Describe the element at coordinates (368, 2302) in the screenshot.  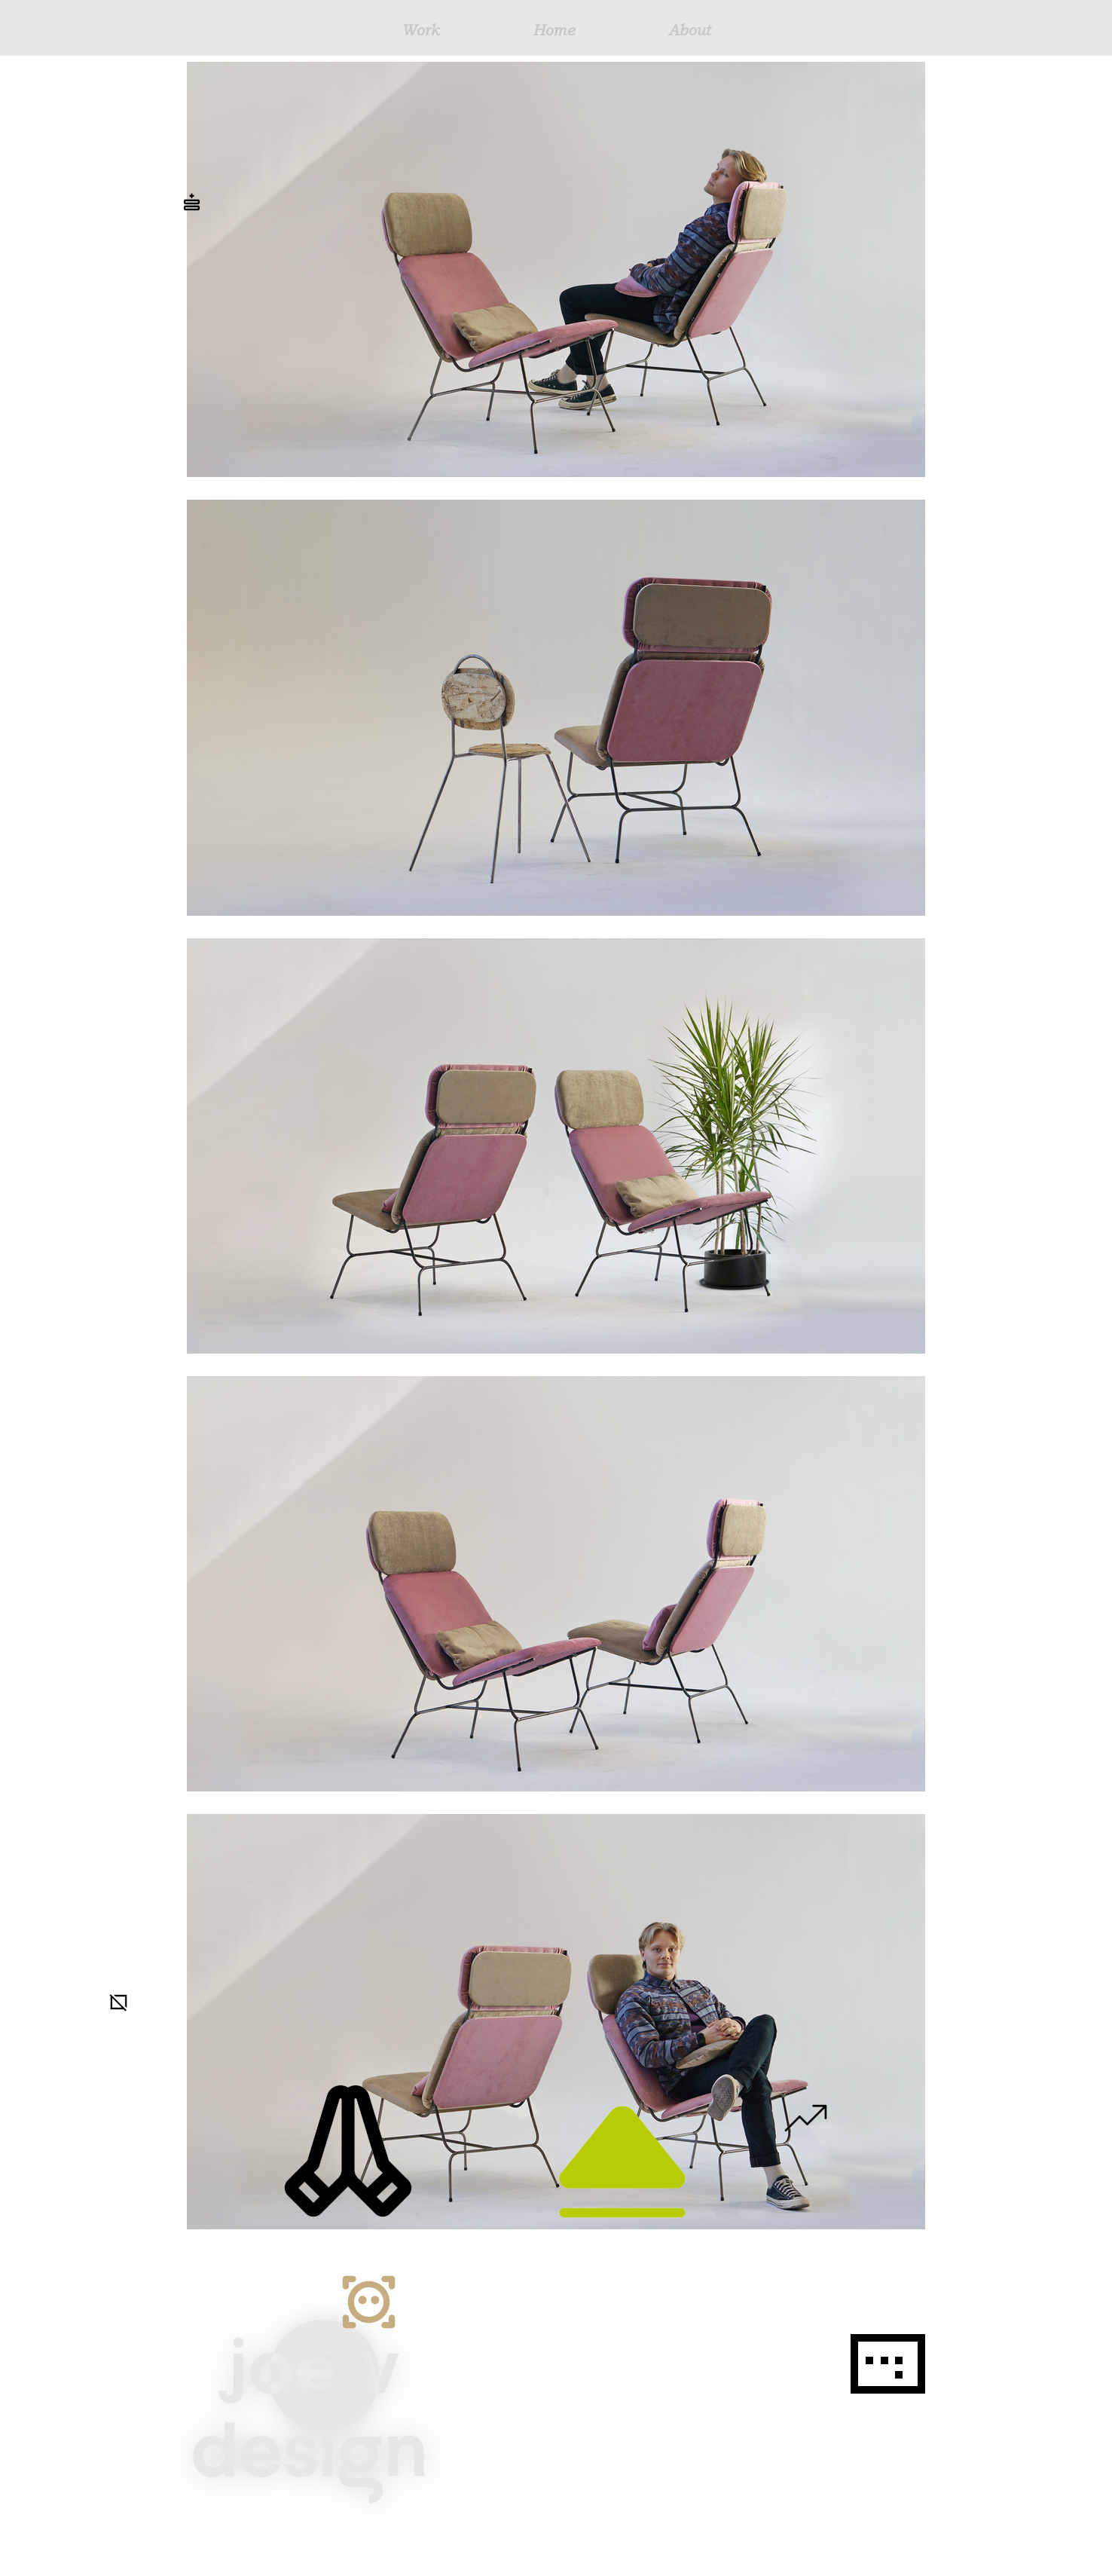
I see `scan face to unlock or authenticate` at that location.